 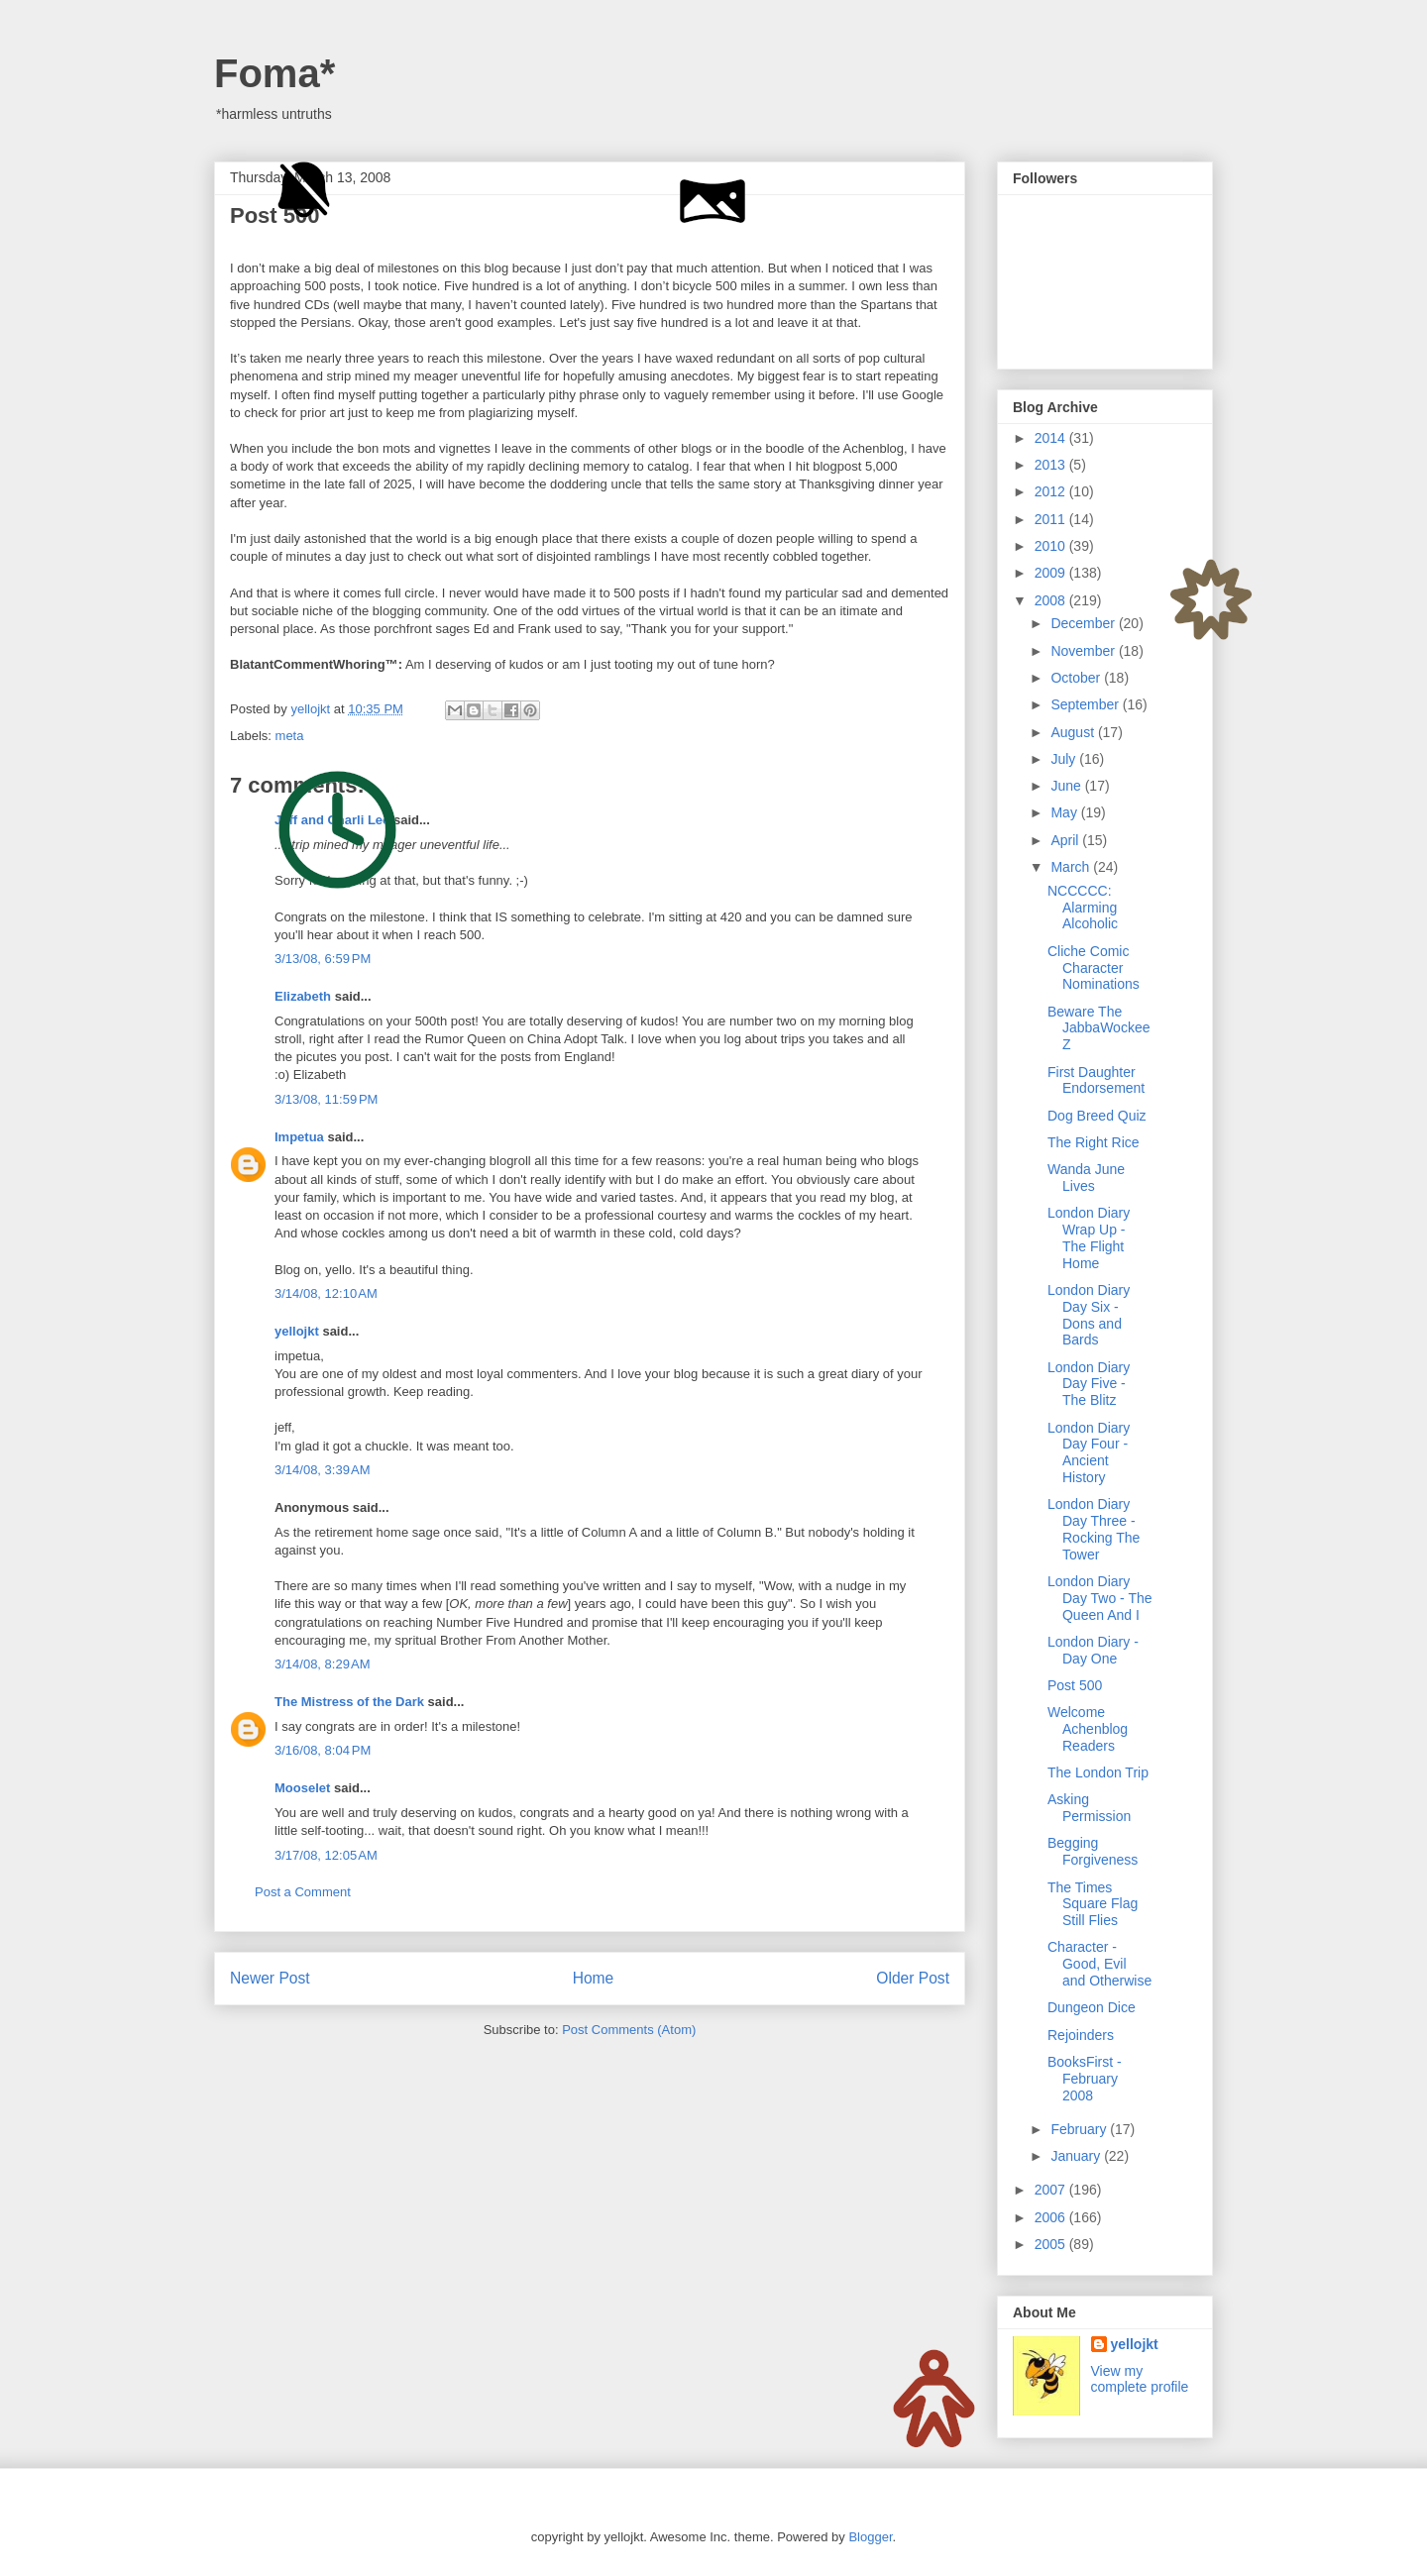 What do you see at coordinates (1211, 599) in the screenshot?
I see `represents the Bahá'í faith symbol` at bounding box center [1211, 599].